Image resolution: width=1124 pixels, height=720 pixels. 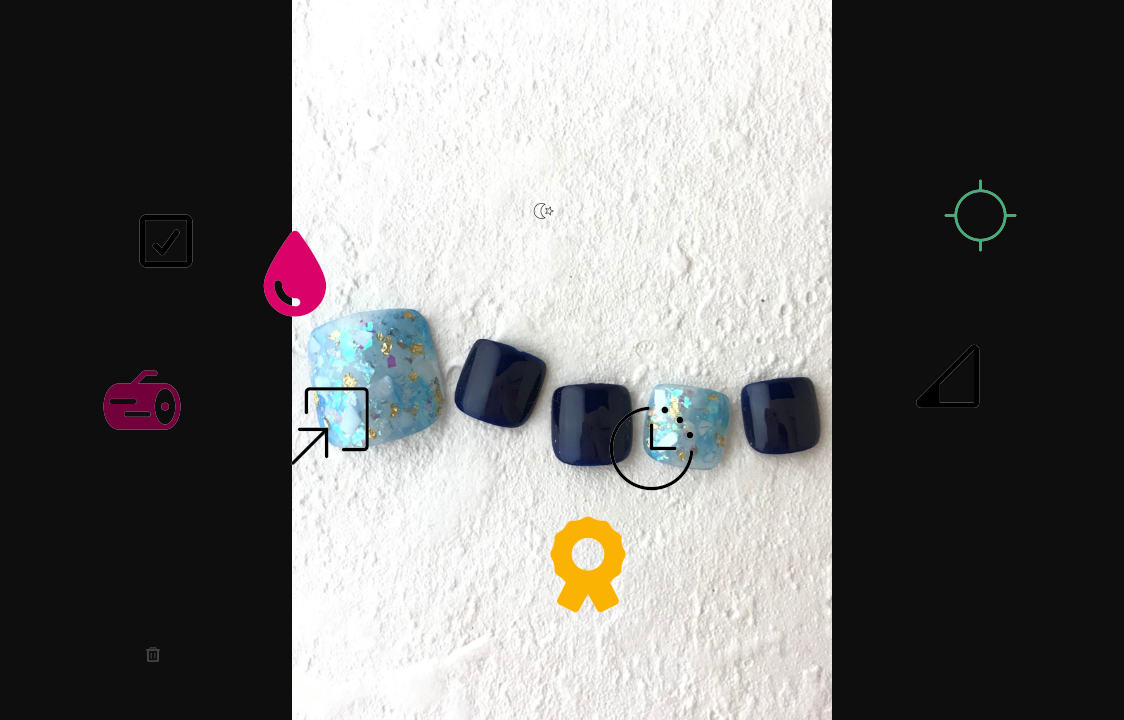 What do you see at coordinates (980, 215) in the screenshot?
I see `access current location` at bounding box center [980, 215].